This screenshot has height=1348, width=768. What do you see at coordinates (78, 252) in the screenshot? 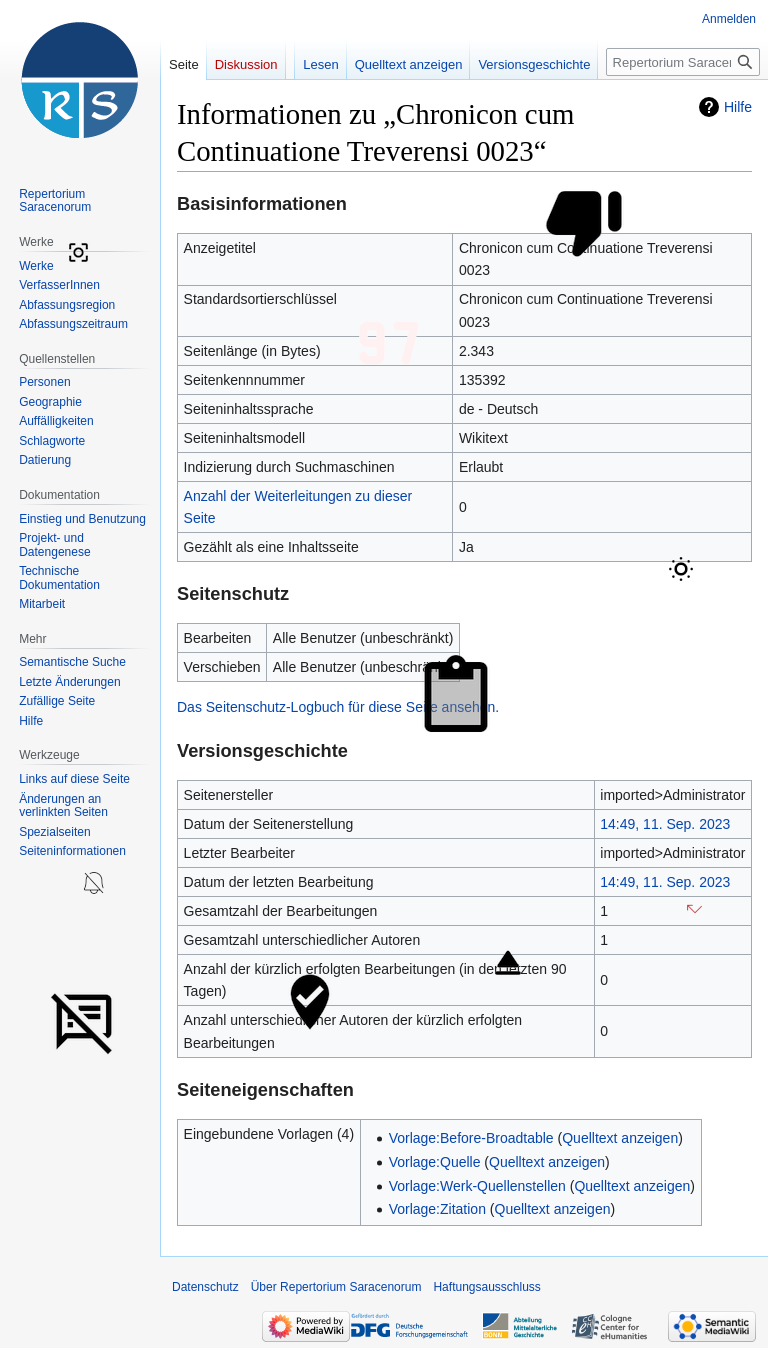
I see `center focus on camera or viewfinder` at bounding box center [78, 252].